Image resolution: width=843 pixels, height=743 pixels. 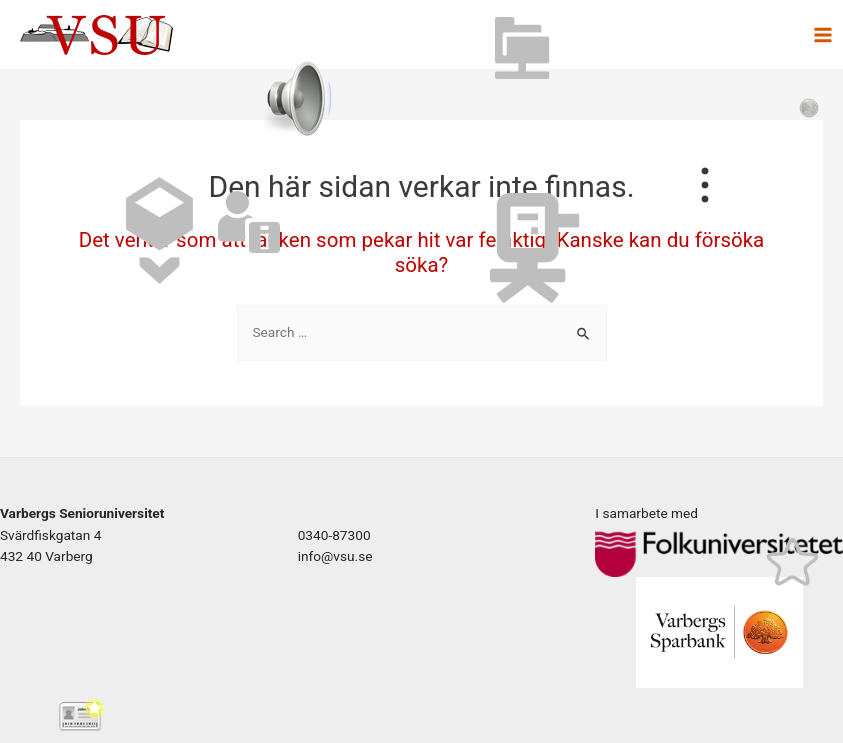 What do you see at coordinates (792, 563) in the screenshot?
I see `item is not marked as a favorite` at bounding box center [792, 563].